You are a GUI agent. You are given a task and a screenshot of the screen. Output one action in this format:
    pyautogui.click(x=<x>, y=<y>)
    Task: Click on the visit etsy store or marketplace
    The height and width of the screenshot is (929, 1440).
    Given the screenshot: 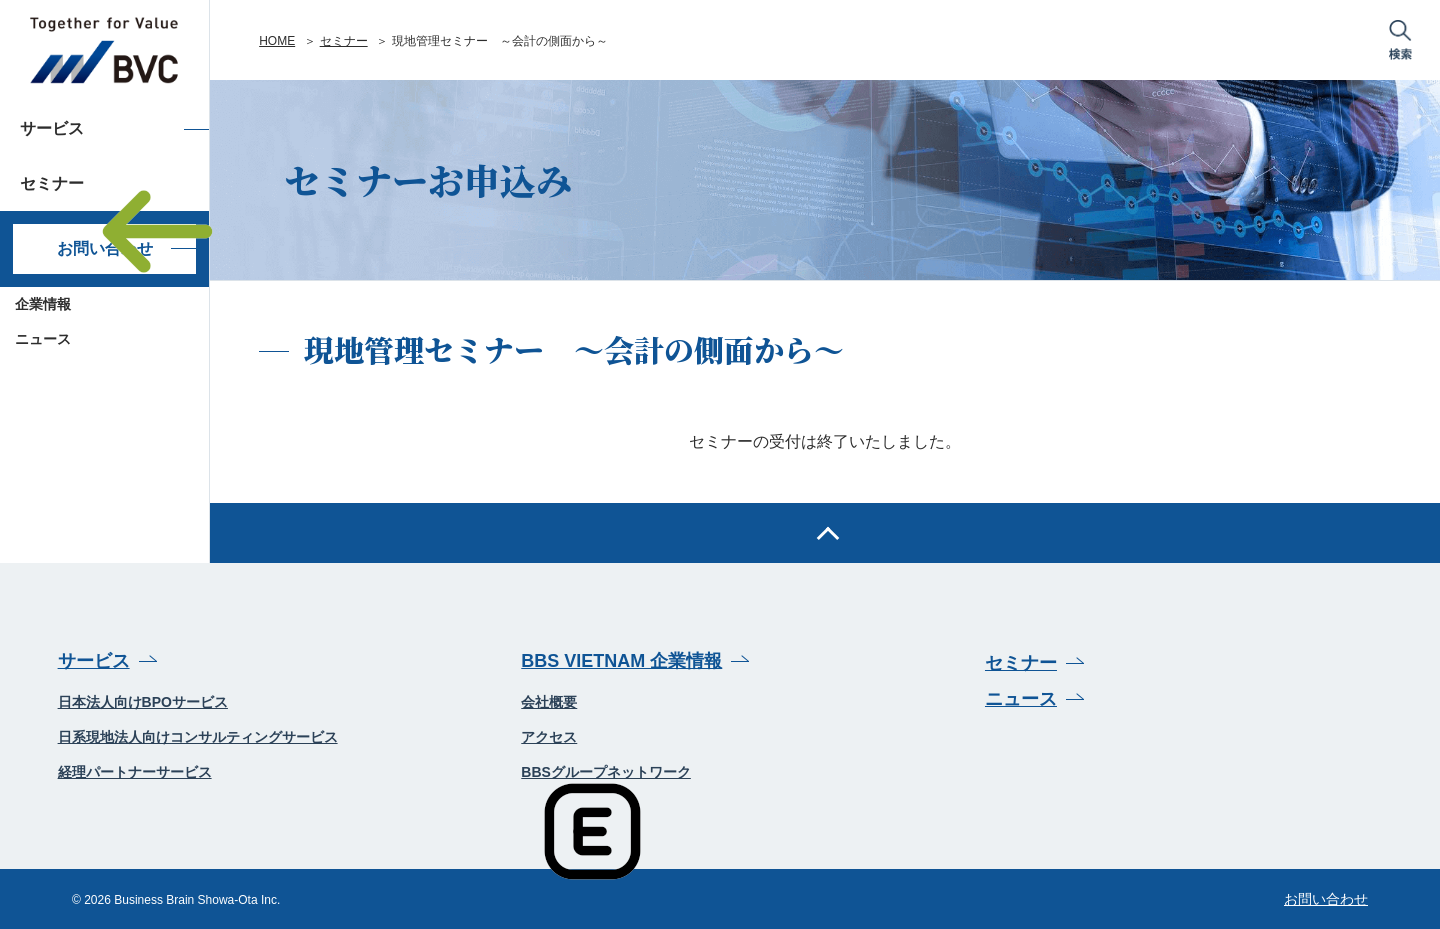 What is the action you would take?
    pyautogui.click(x=592, y=831)
    